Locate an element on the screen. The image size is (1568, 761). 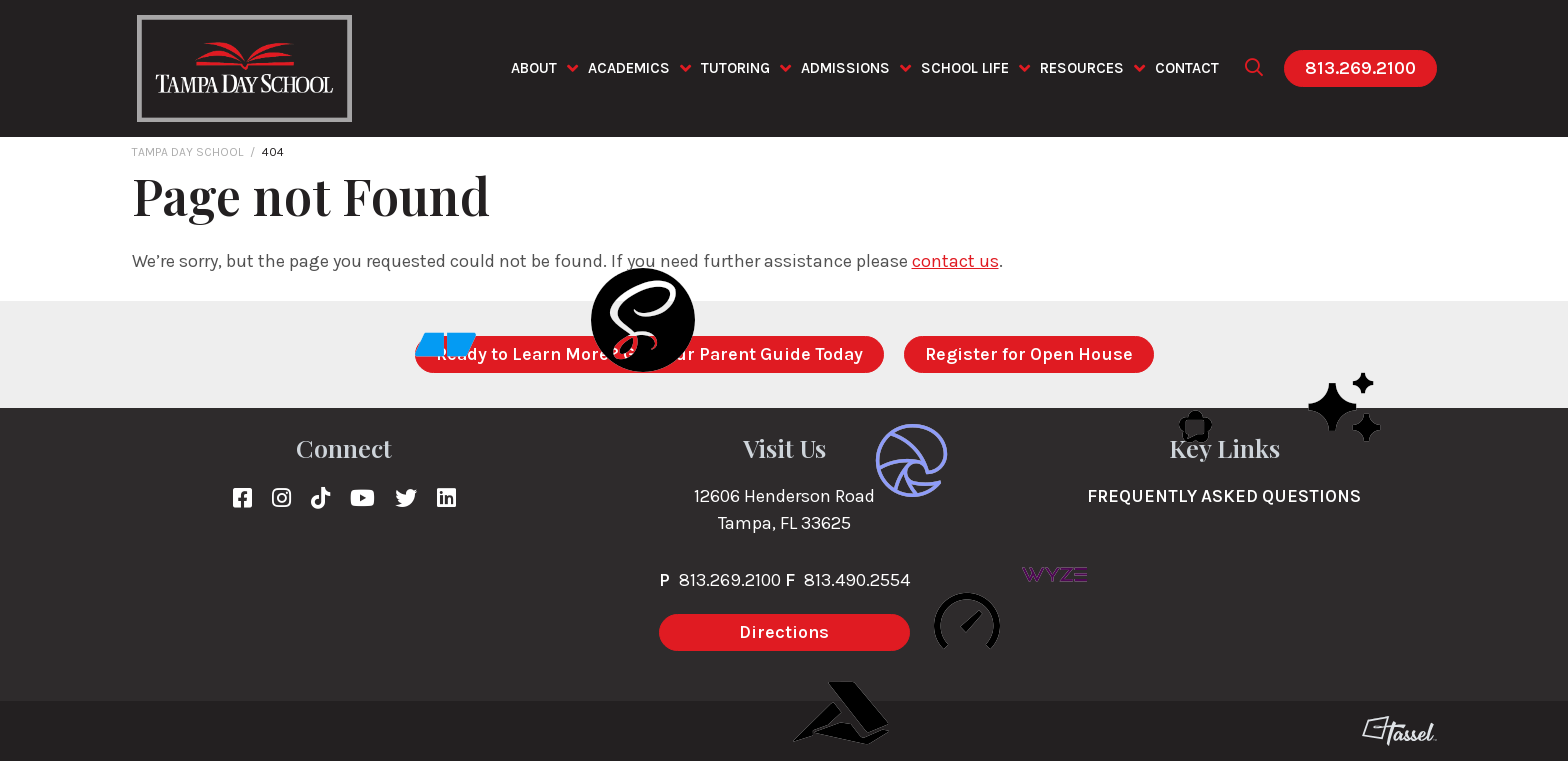
sass css preprocessor logo is located at coordinates (643, 320).